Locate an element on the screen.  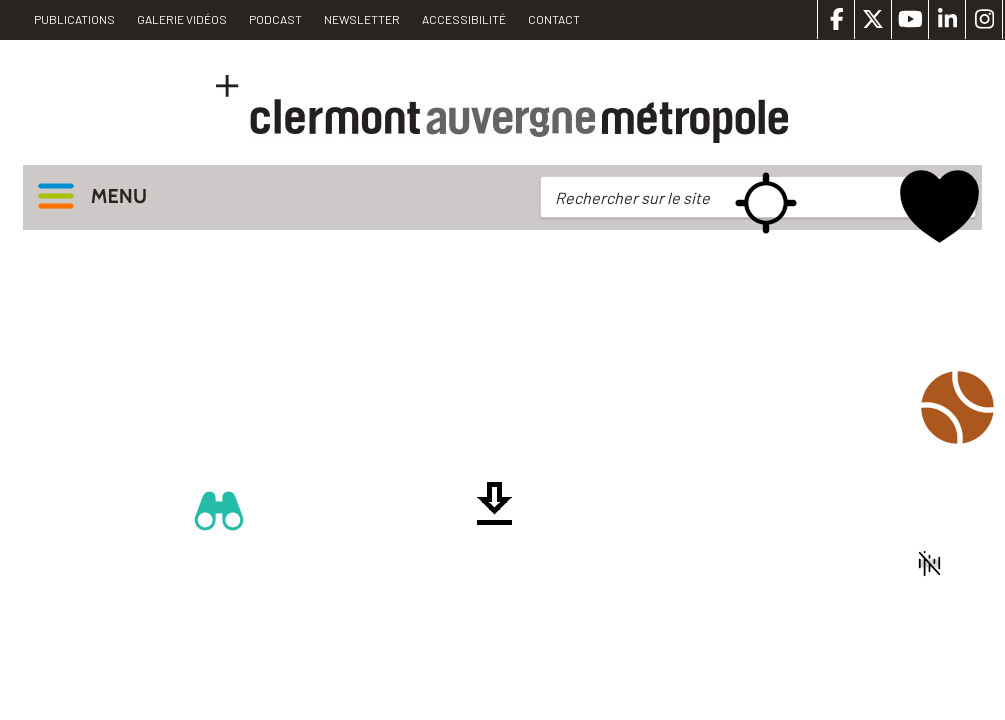
find my current location on the map is located at coordinates (766, 203).